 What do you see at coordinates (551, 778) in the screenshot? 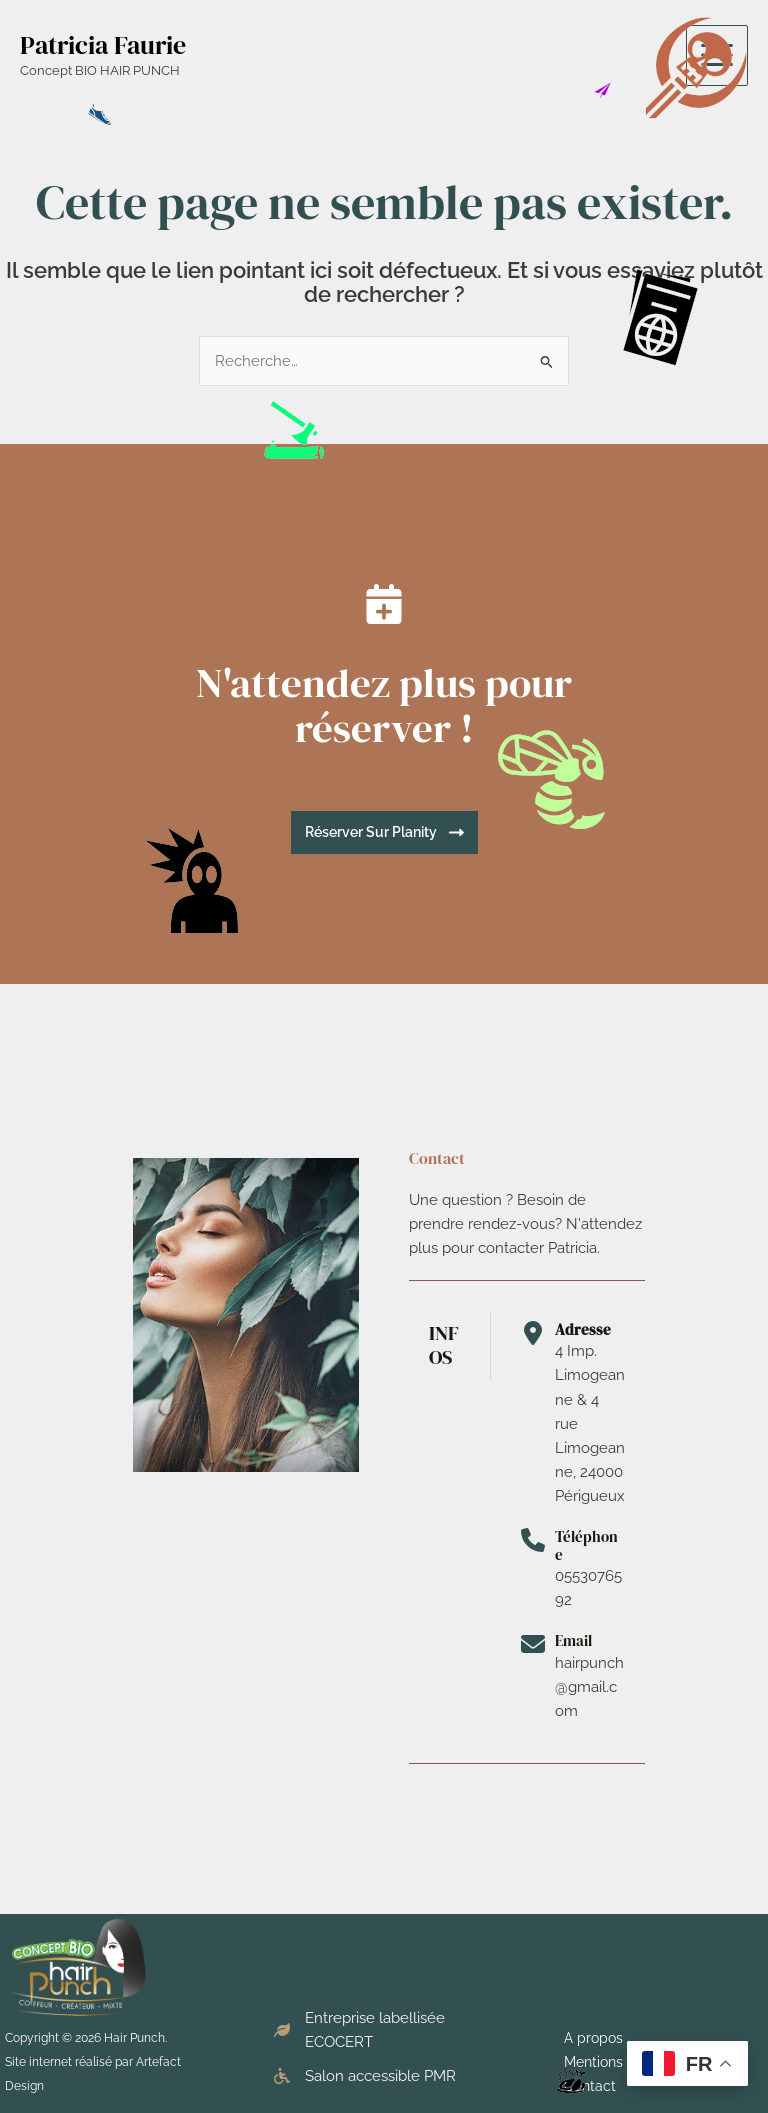
I see `indicates a wasp or bee enemy type` at bounding box center [551, 778].